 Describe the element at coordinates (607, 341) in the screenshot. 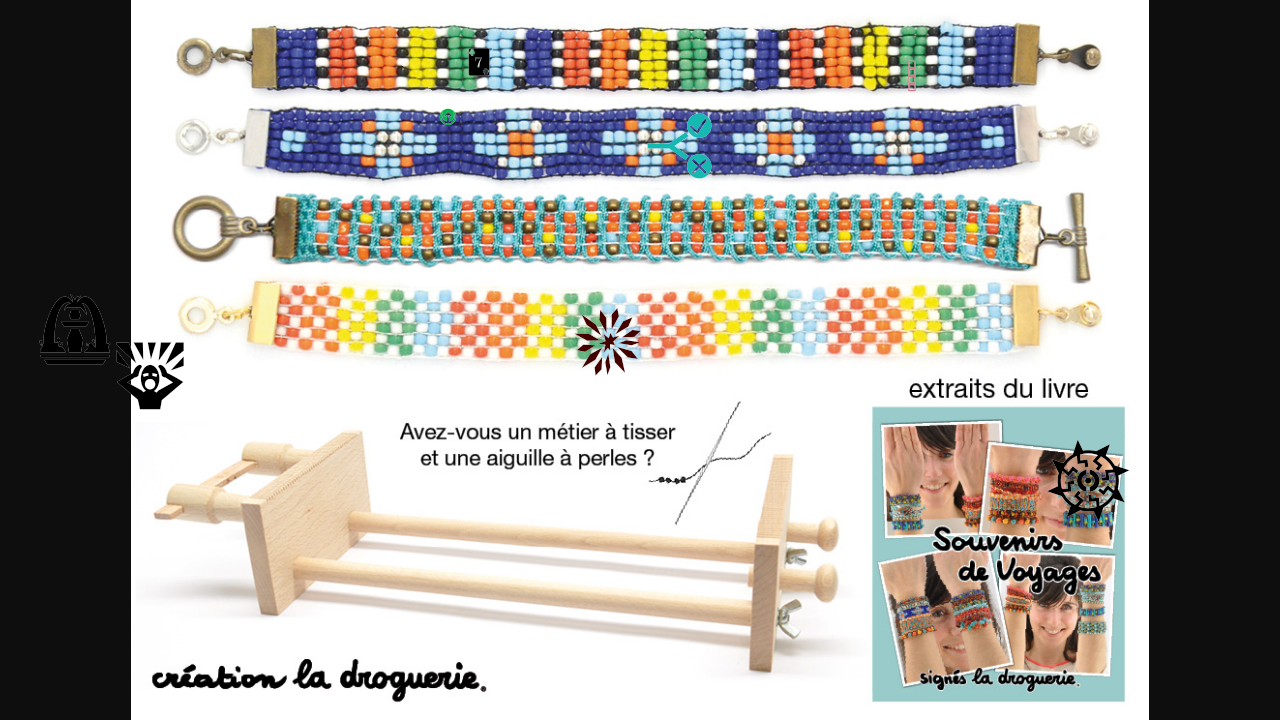

I see `shatter or break an object` at that location.